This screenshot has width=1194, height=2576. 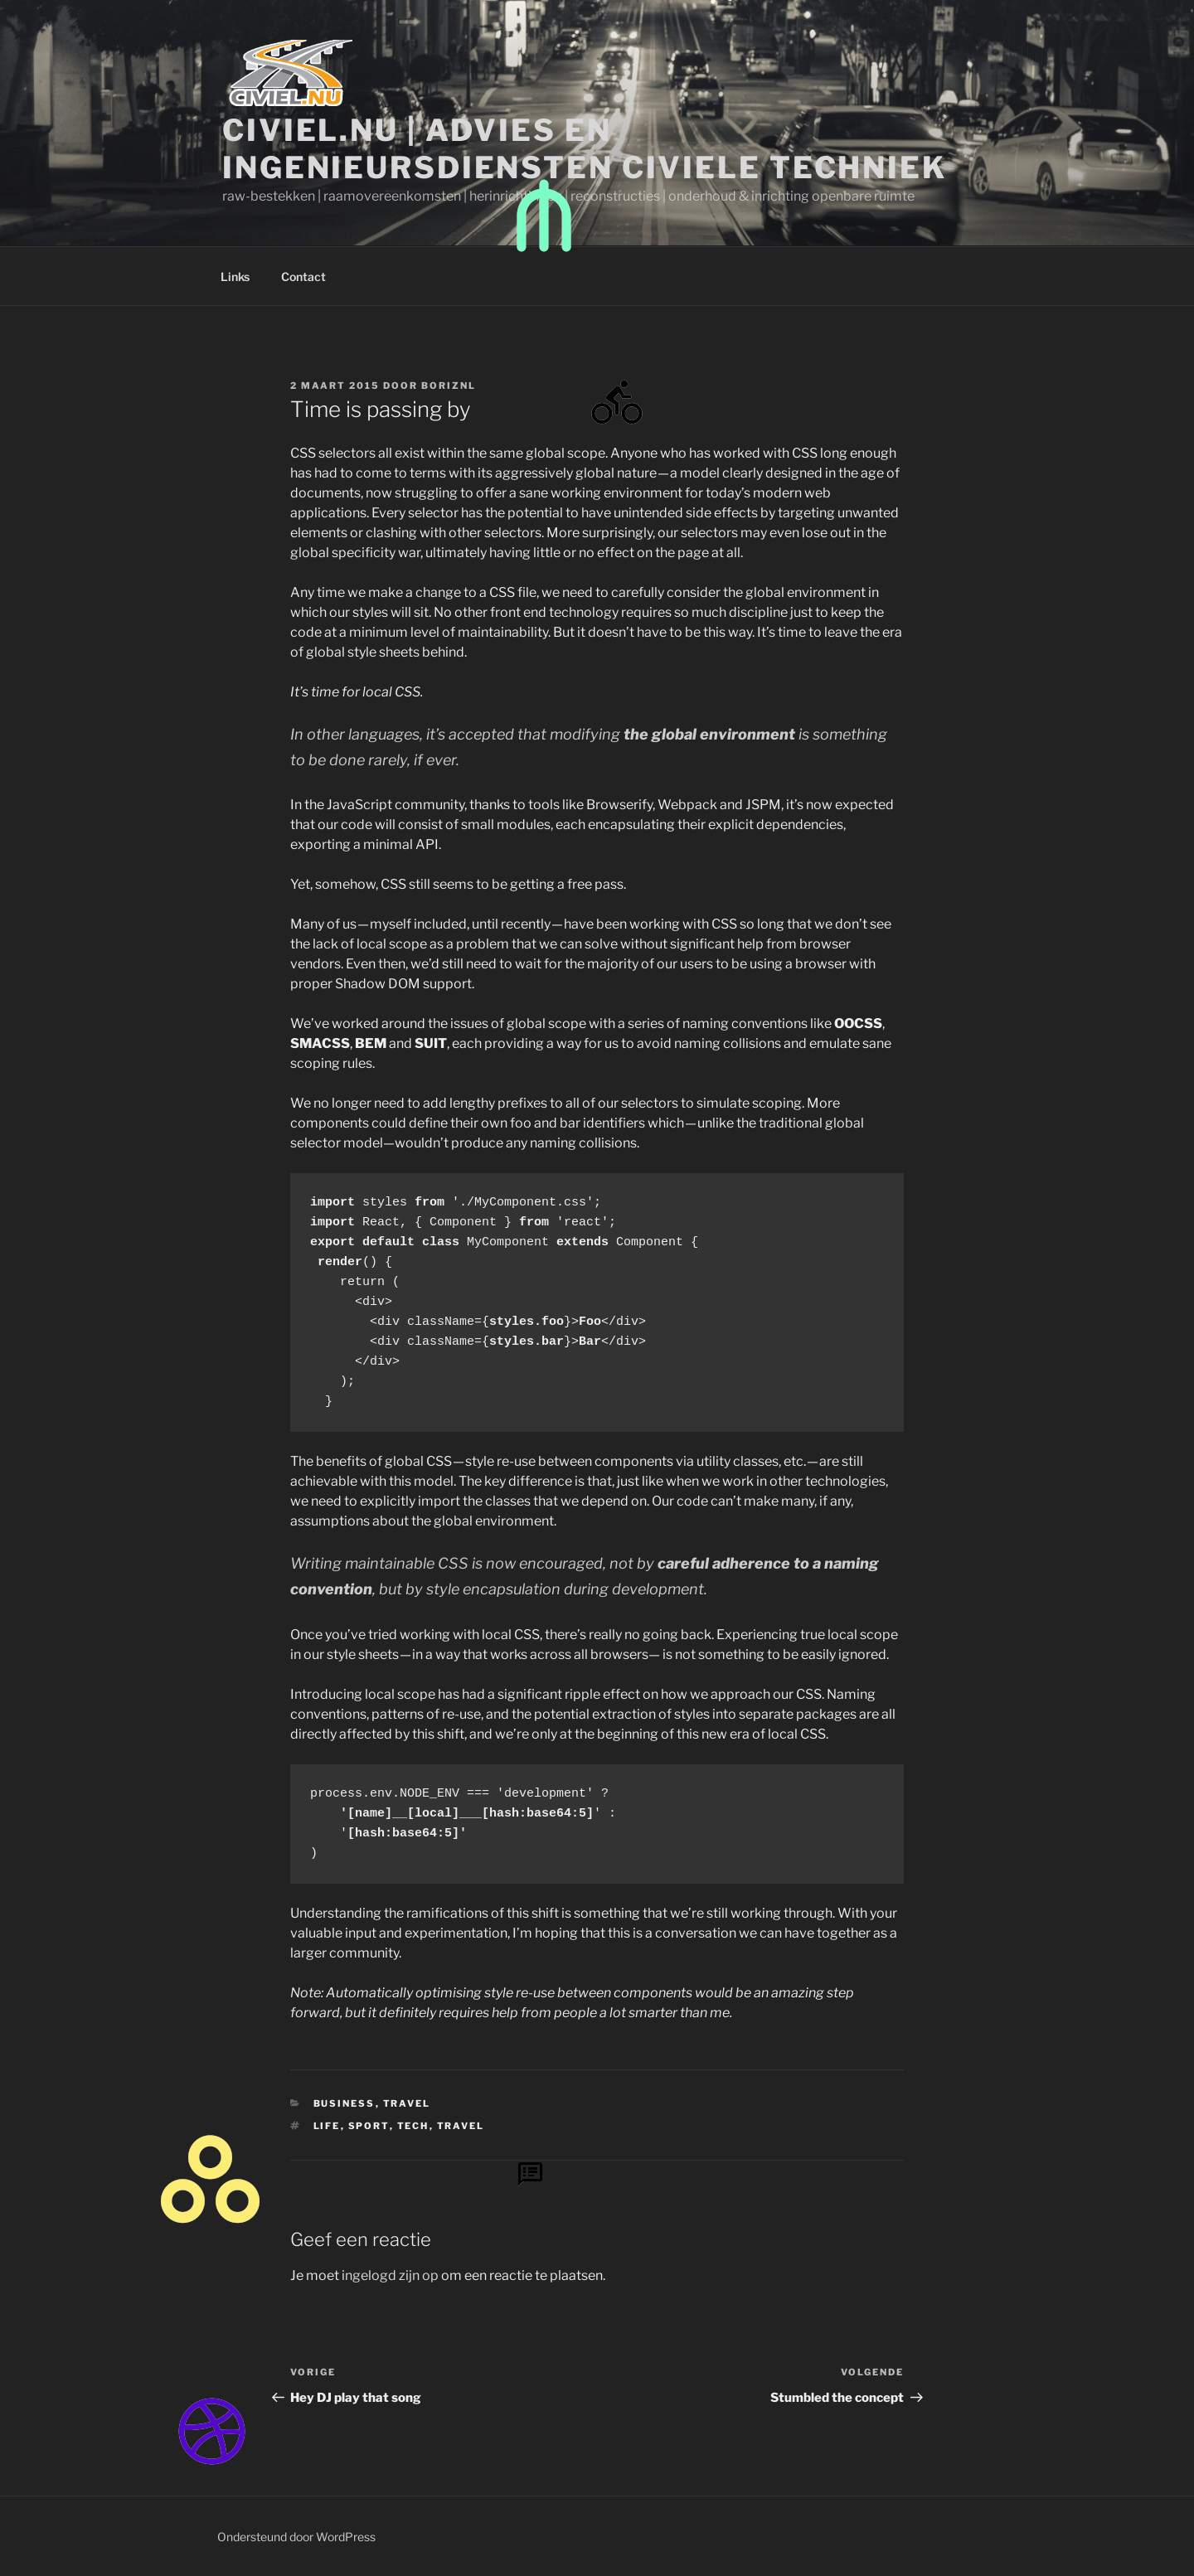 What do you see at coordinates (211, 2431) in the screenshot?
I see `visit dribbble profile or portfolio` at bounding box center [211, 2431].